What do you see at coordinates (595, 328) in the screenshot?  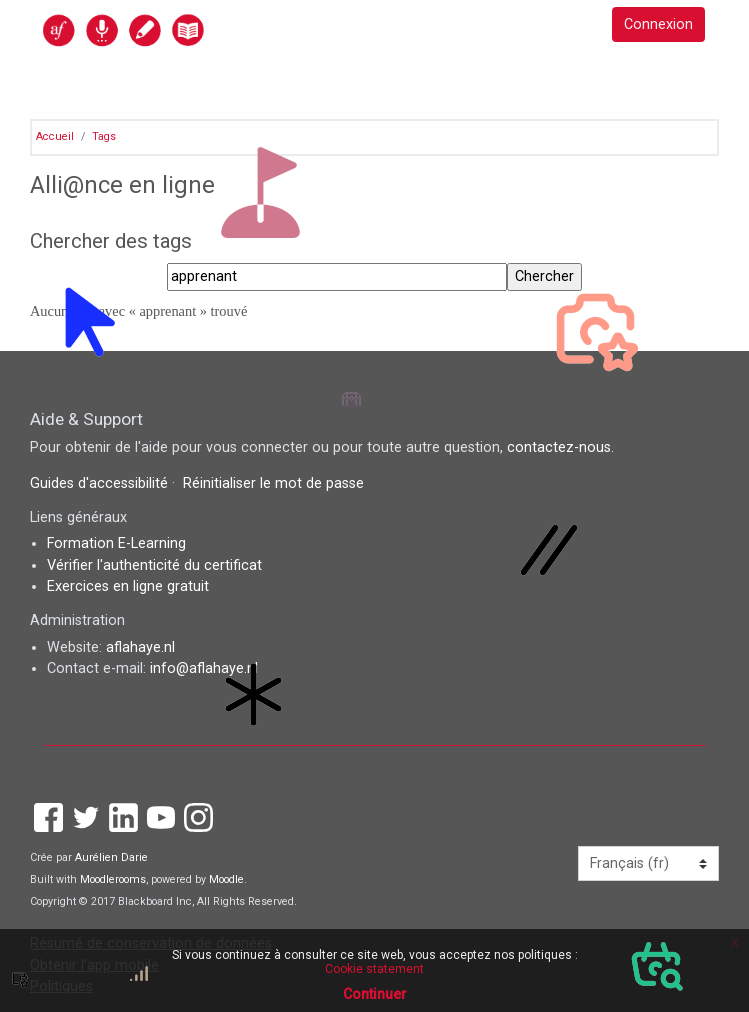 I see `mark a photo as favorite` at bounding box center [595, 328].